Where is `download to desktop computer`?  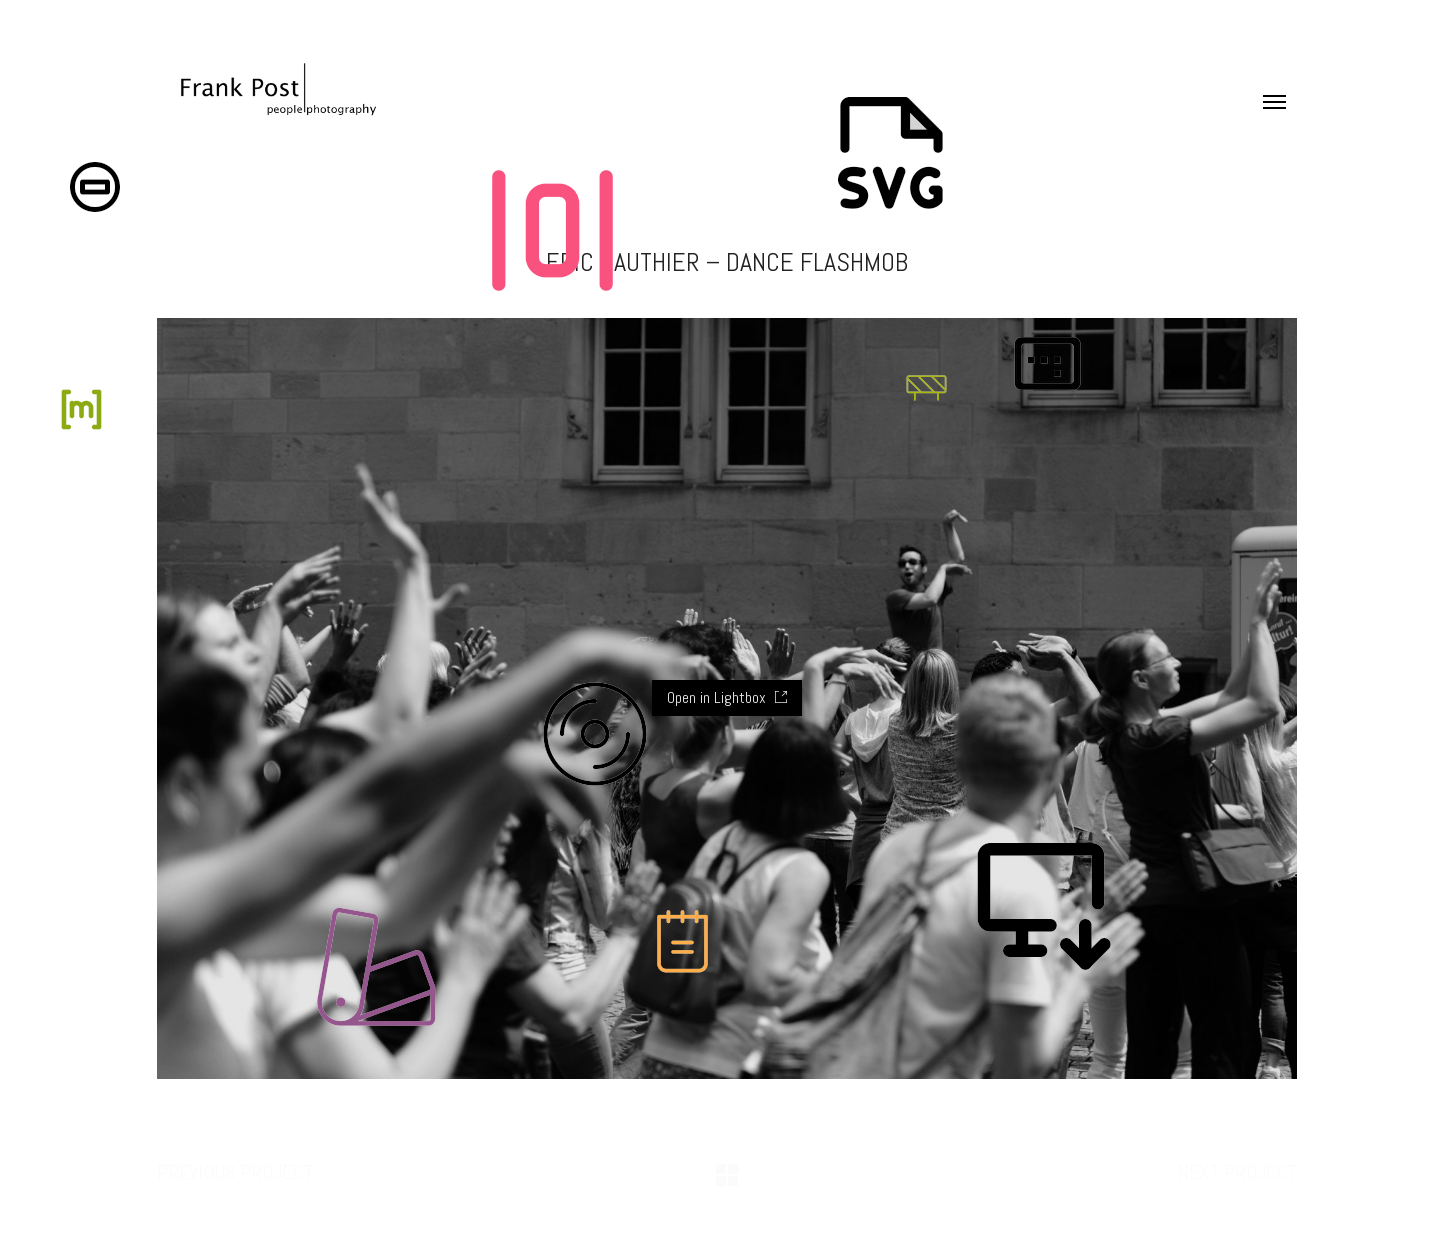
download to desktop computer is located at coordinates (1041, 900).